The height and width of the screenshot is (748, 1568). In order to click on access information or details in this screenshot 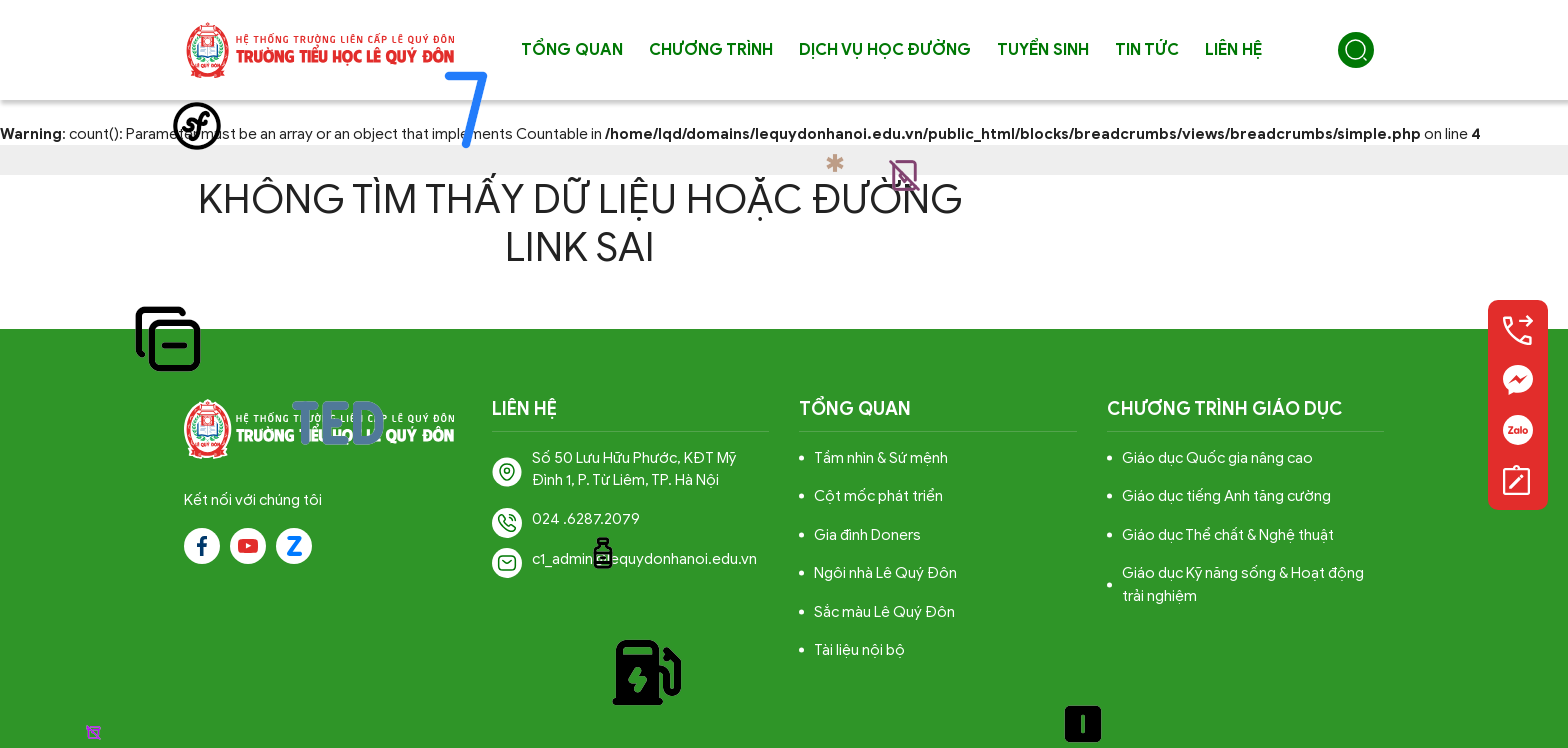, I will do `click(1083, 724)`.